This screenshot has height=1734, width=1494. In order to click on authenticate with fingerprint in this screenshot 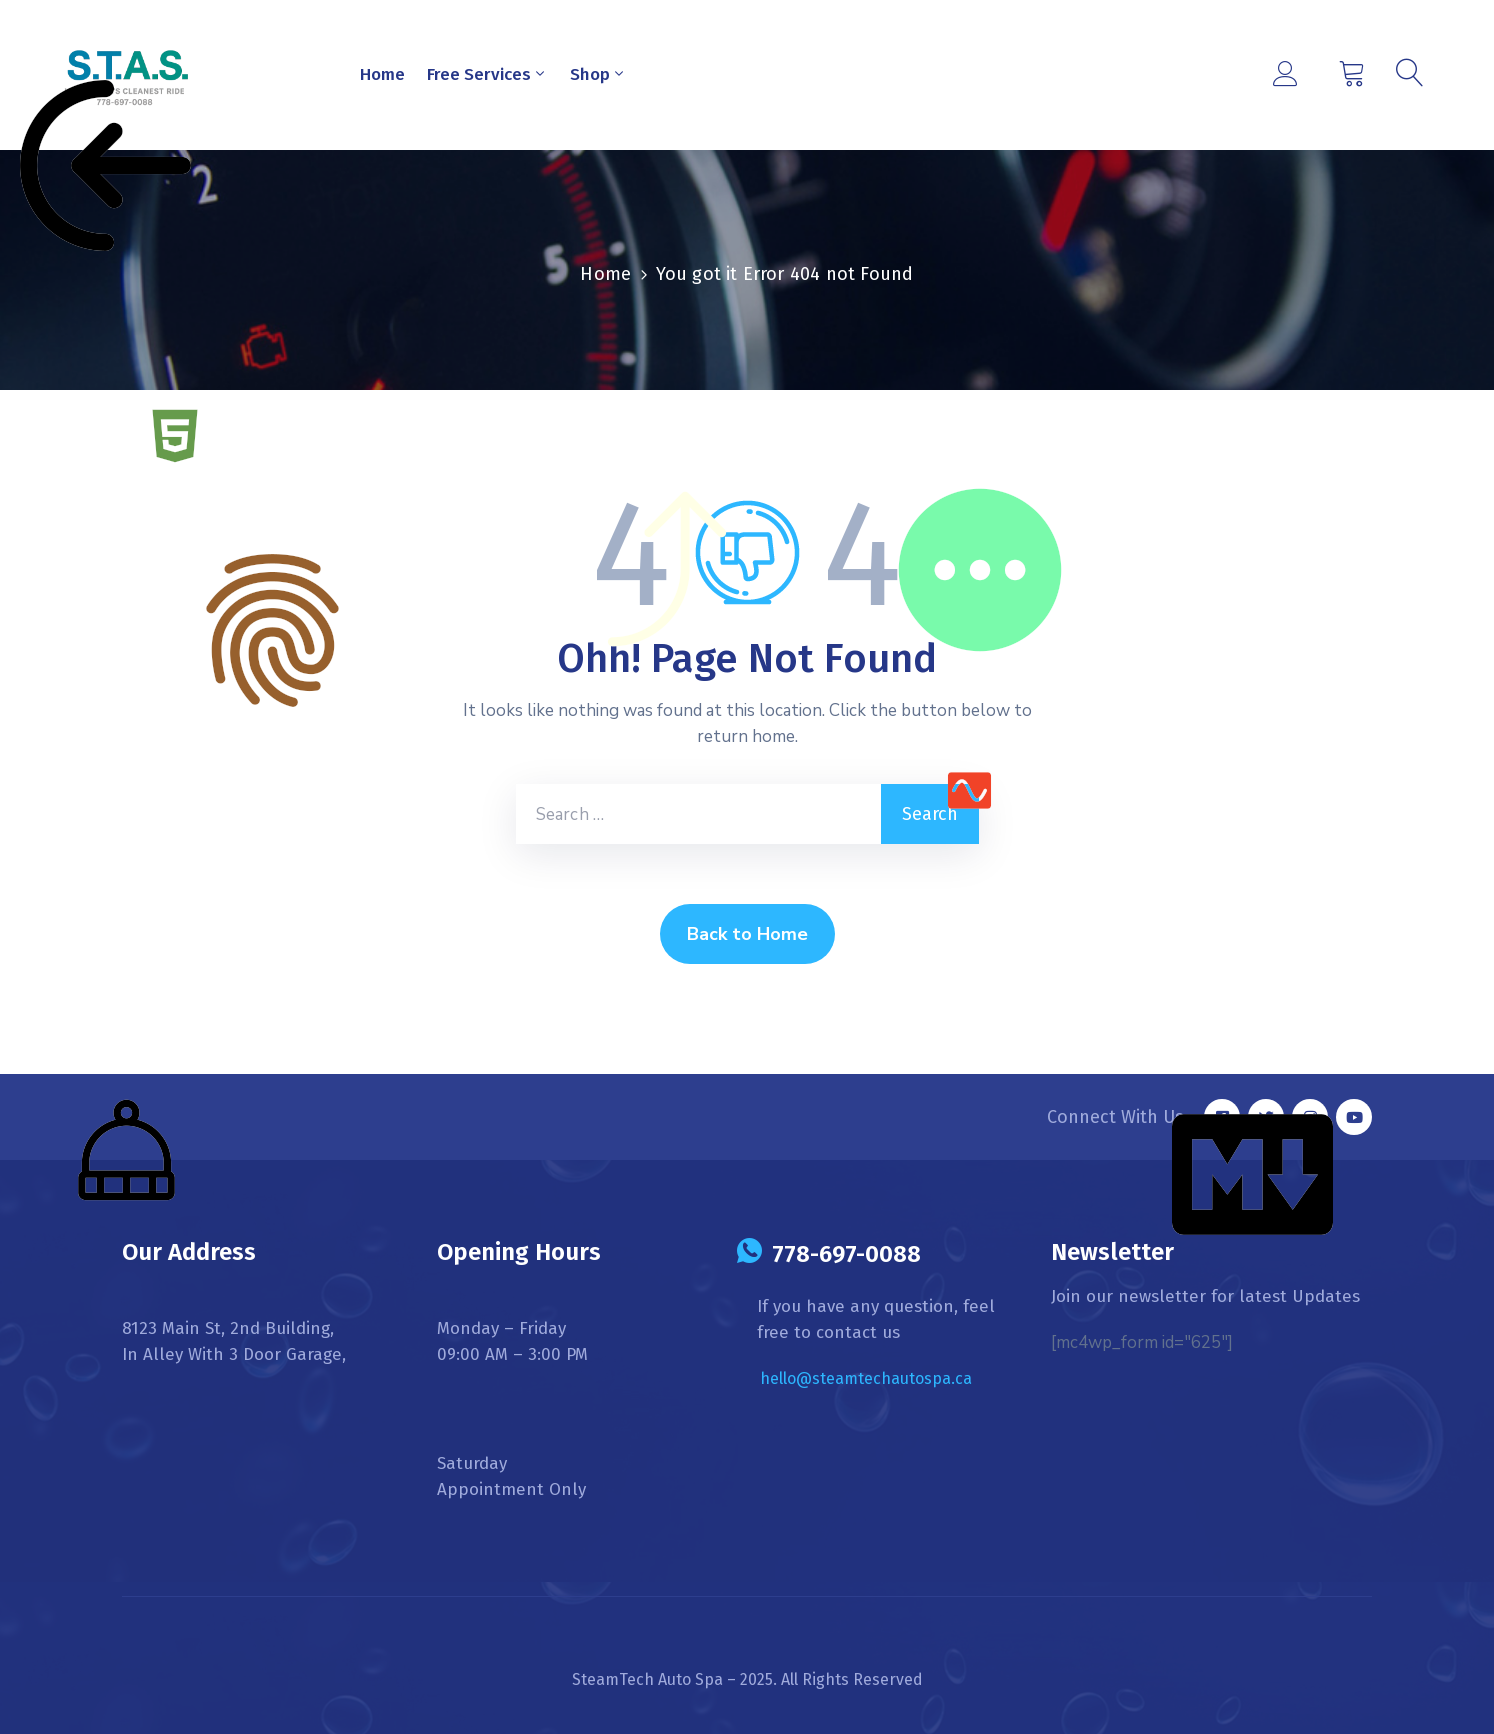, I will do `click(272, 630)`.